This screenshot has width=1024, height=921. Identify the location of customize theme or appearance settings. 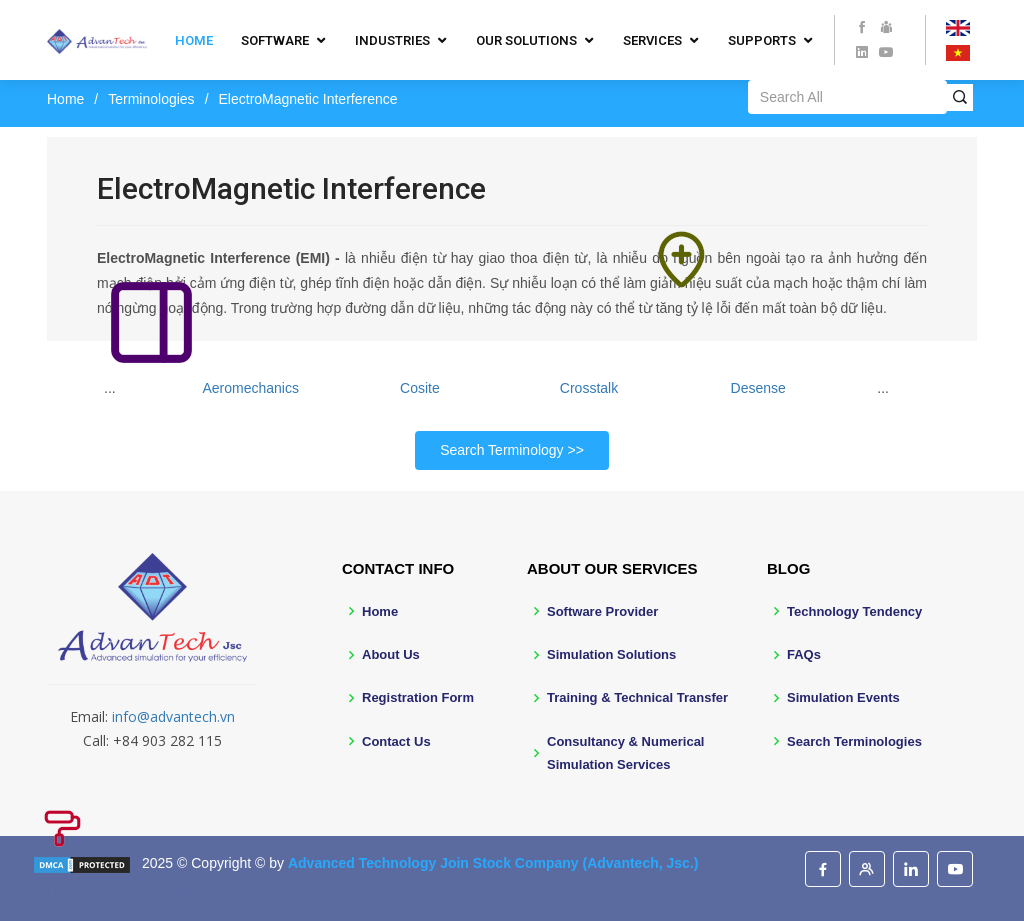
(62, 828).